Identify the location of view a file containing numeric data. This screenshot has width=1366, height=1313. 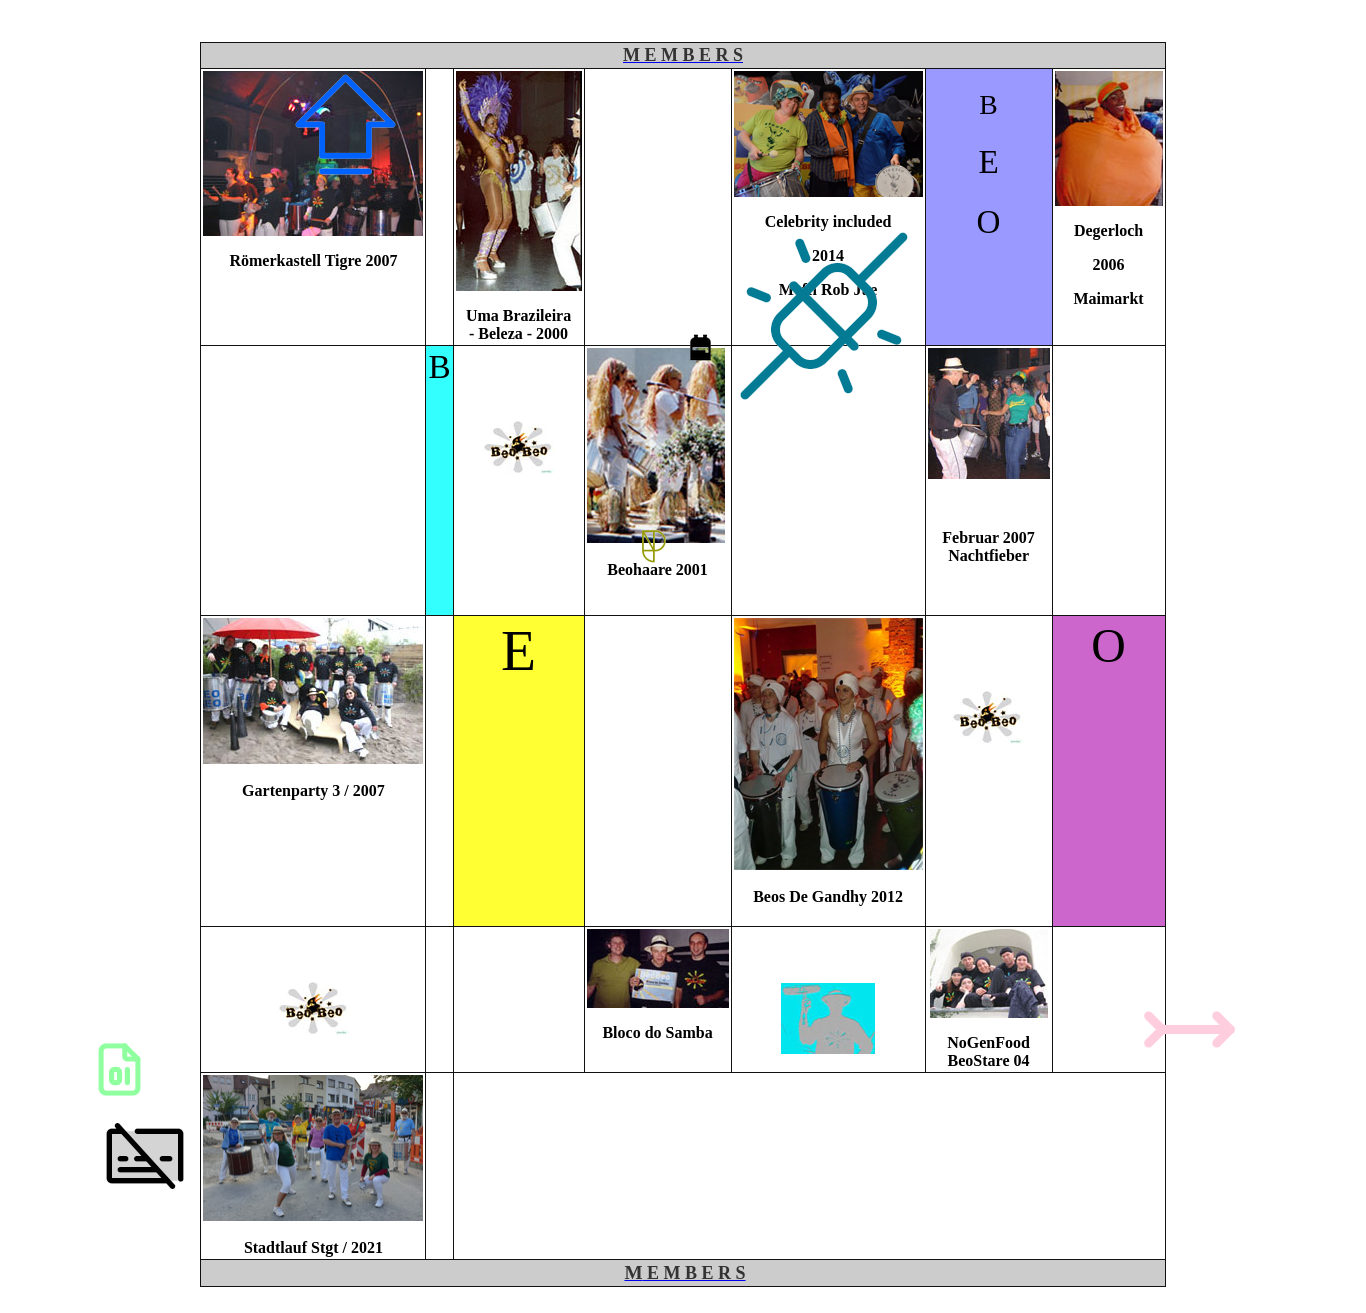
(119, 1069).